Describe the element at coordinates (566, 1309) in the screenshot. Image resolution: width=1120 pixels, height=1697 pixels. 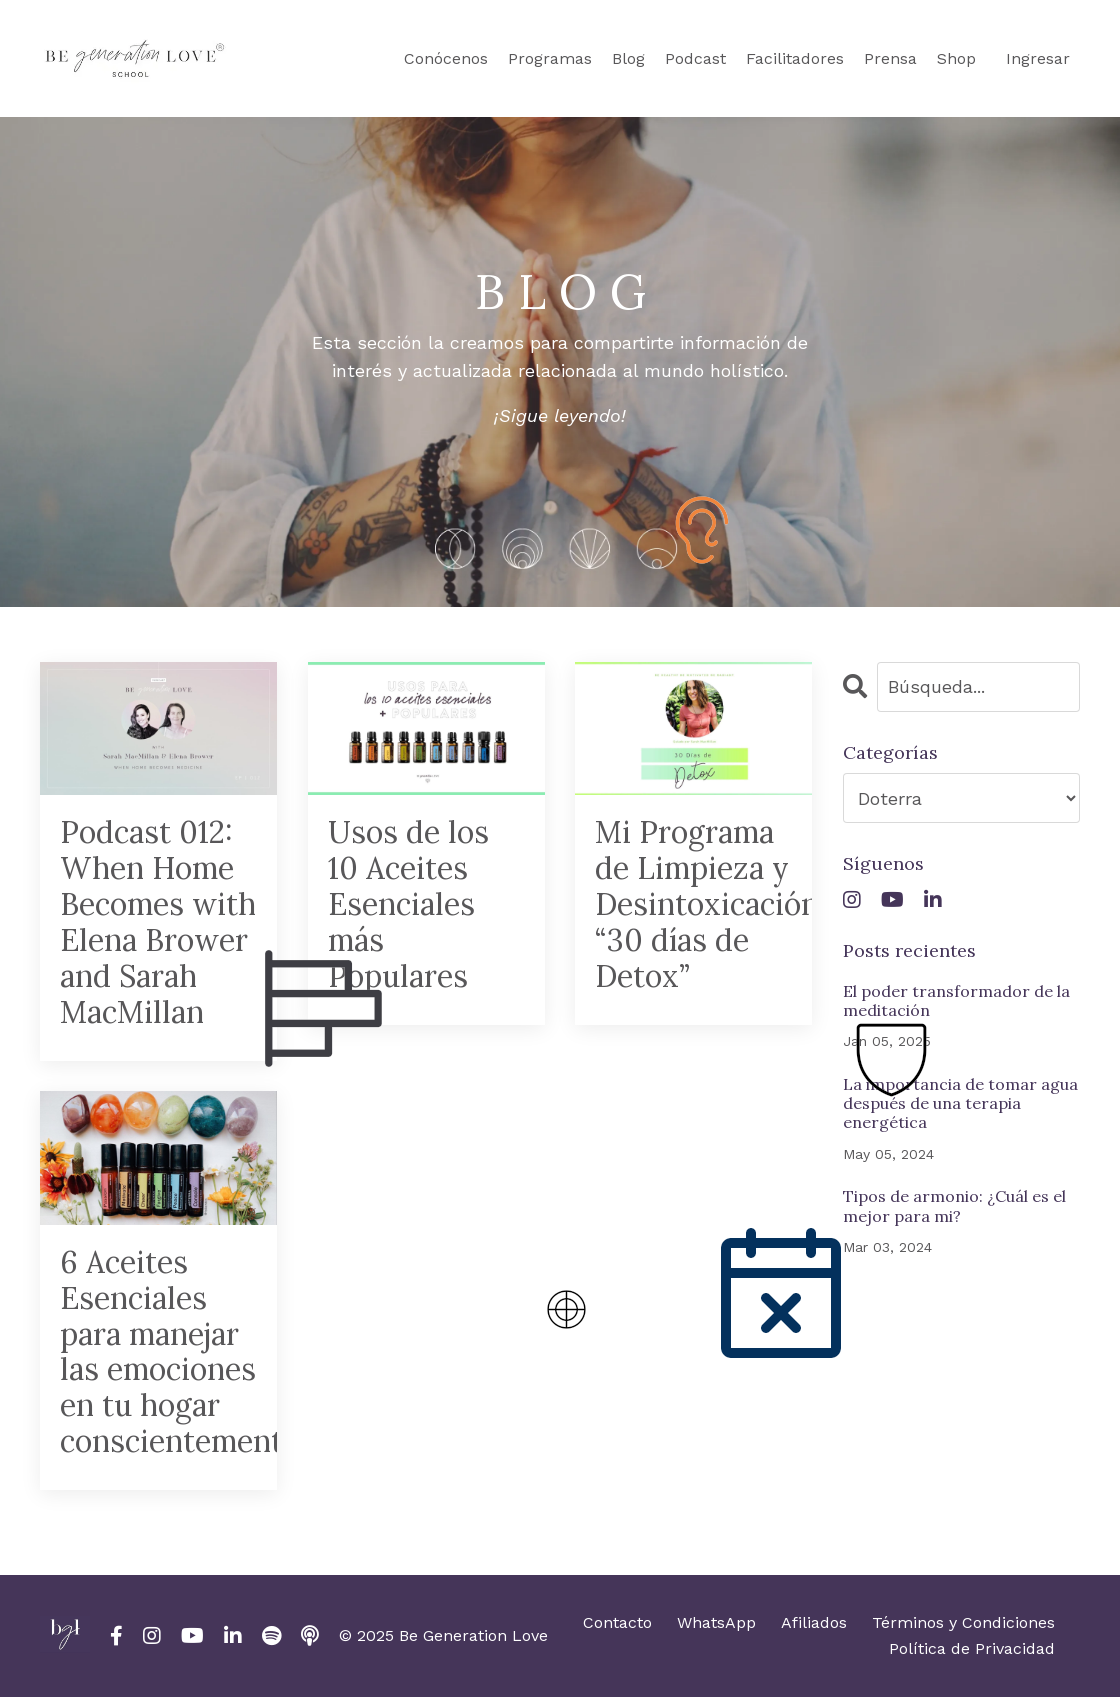
I see `view polar chart or radar graph data` at that location.